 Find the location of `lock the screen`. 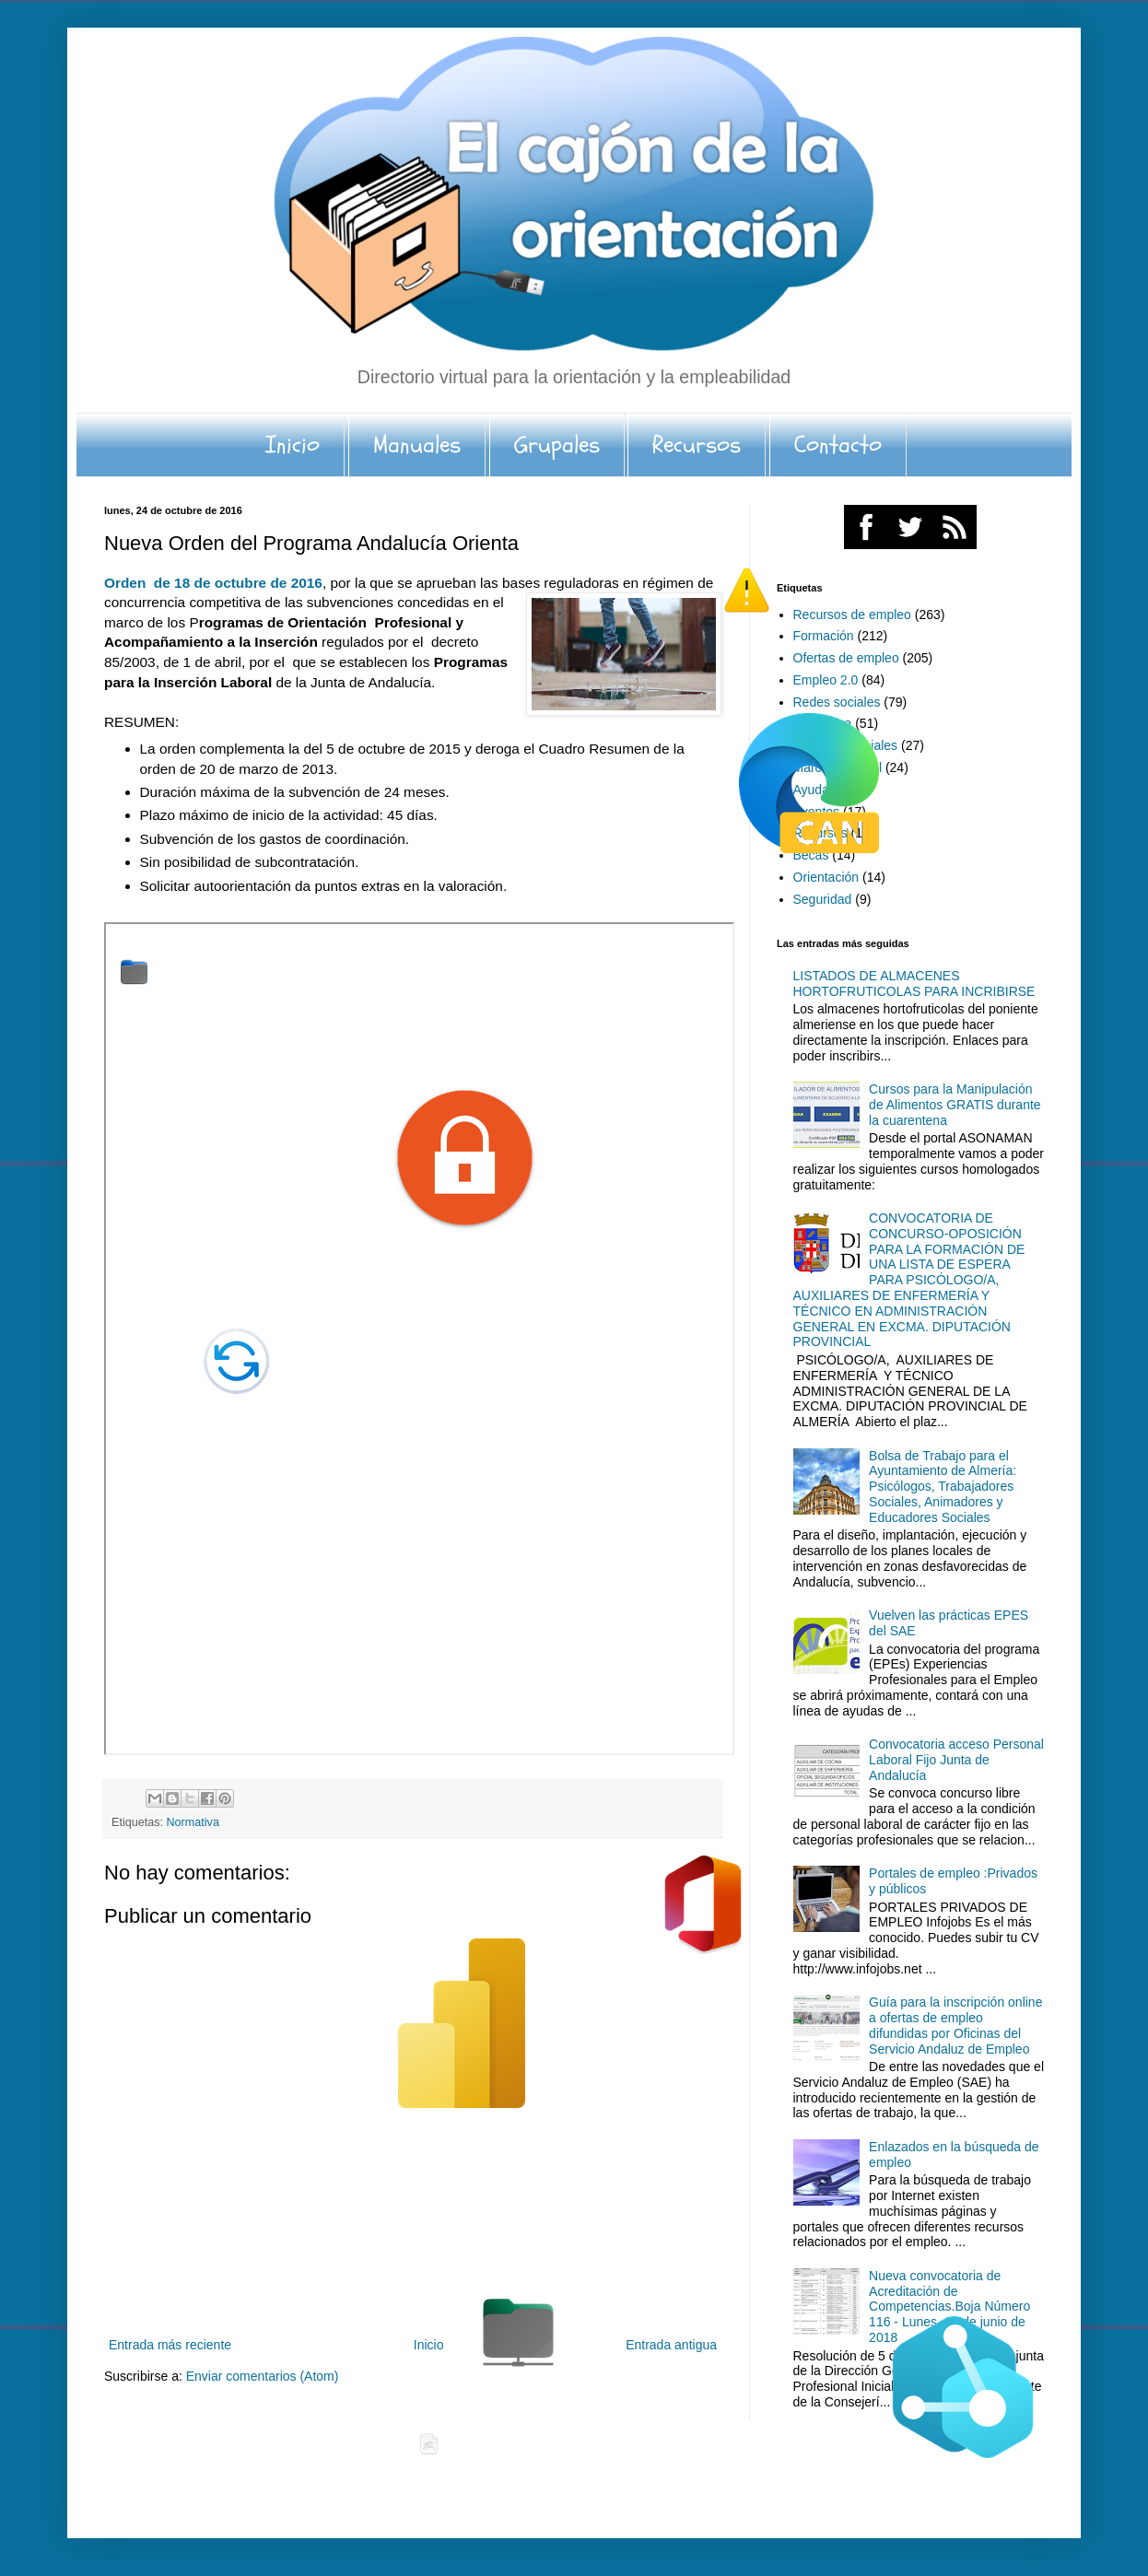

lock the screen is located at coordinates (464, 1157).